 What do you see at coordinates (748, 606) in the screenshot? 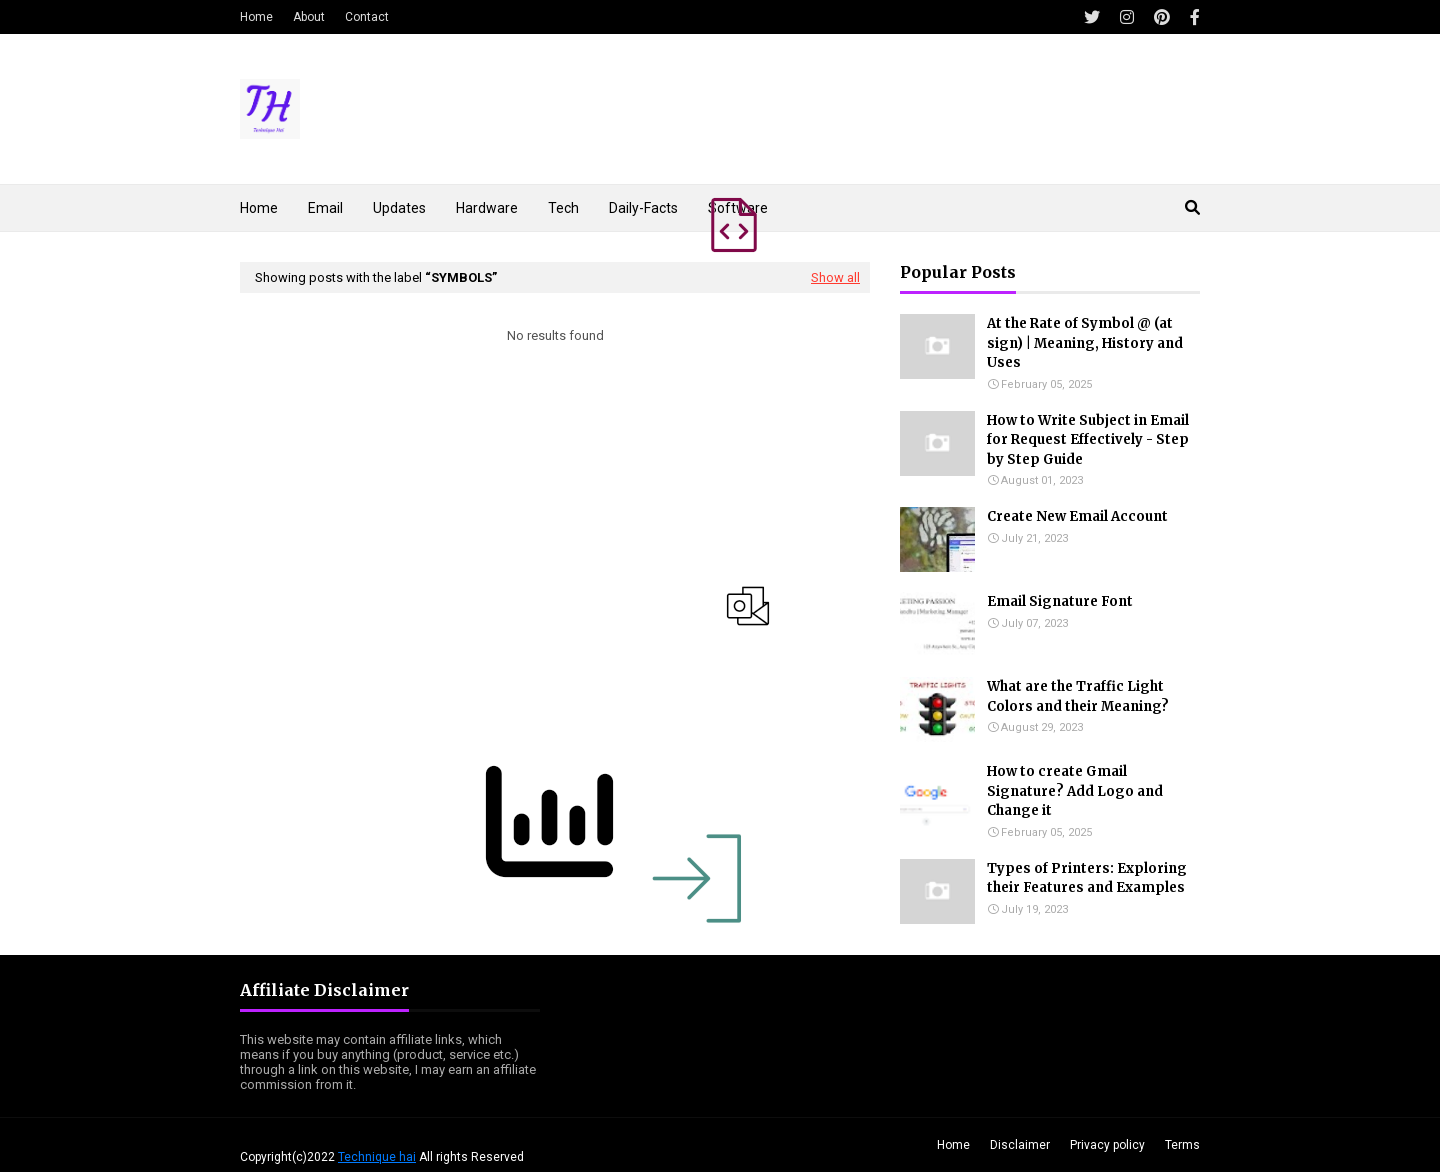
I see `open microsoft outlook email` at bounding box center [748, 606].